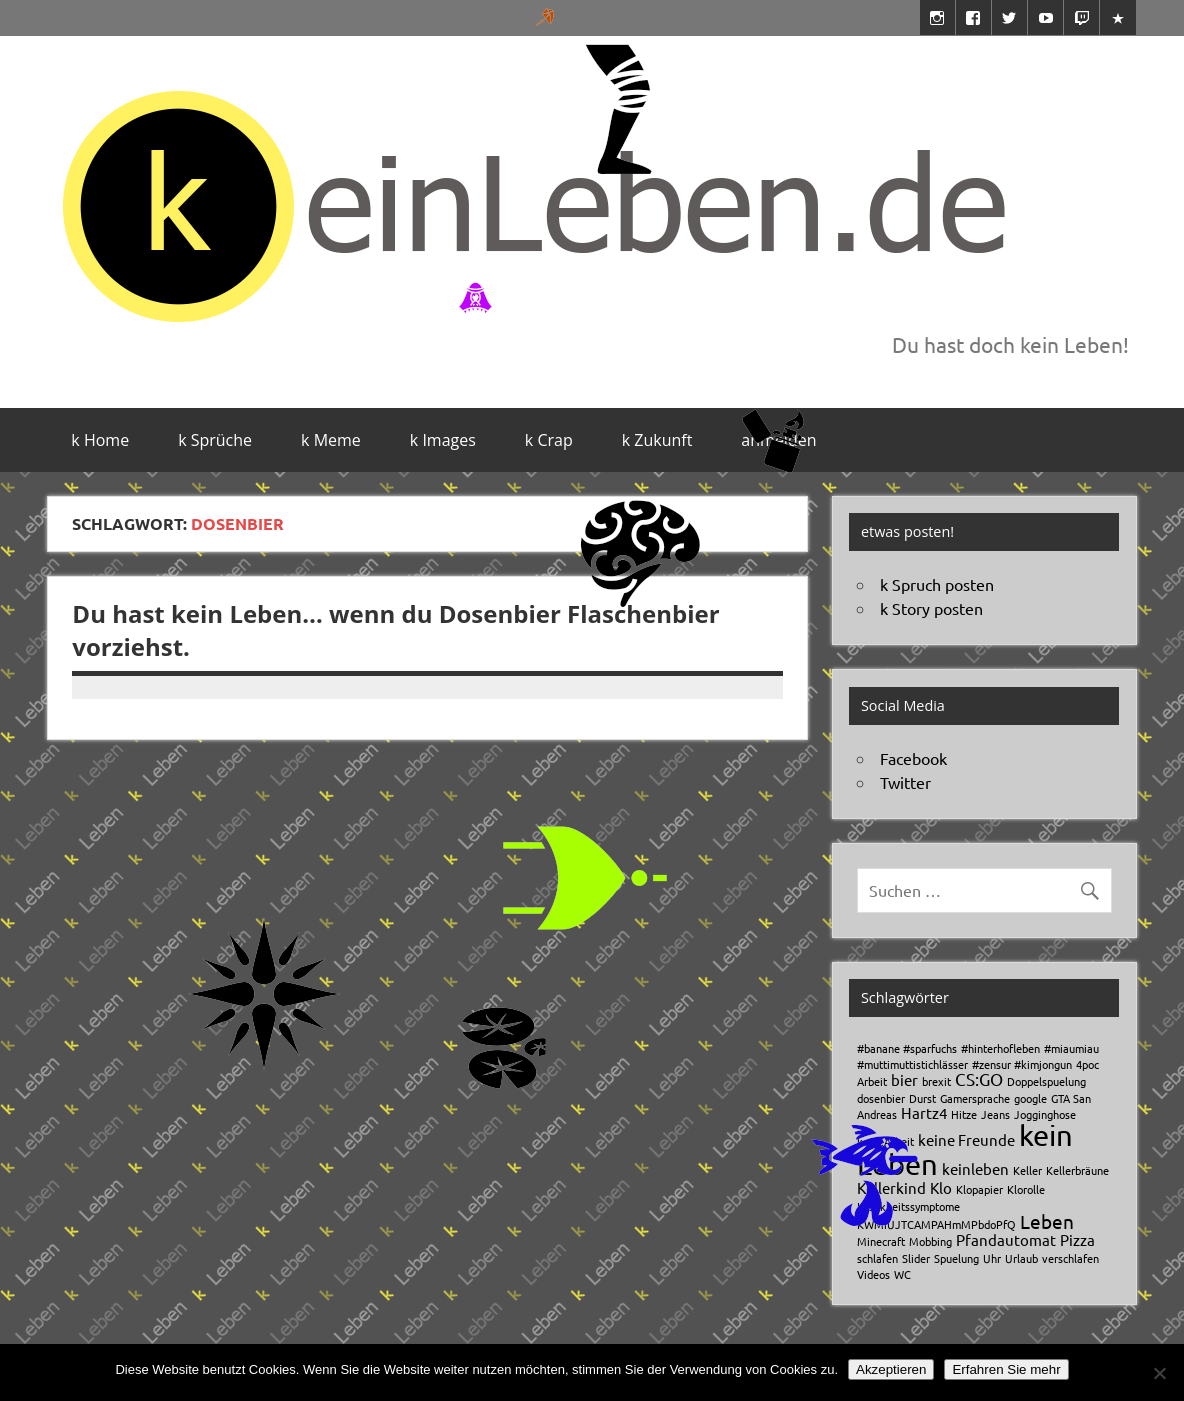 The height and width of the screenshot is (1401, 1184). I want to click on kite flying game or activity, so click(545, 16).